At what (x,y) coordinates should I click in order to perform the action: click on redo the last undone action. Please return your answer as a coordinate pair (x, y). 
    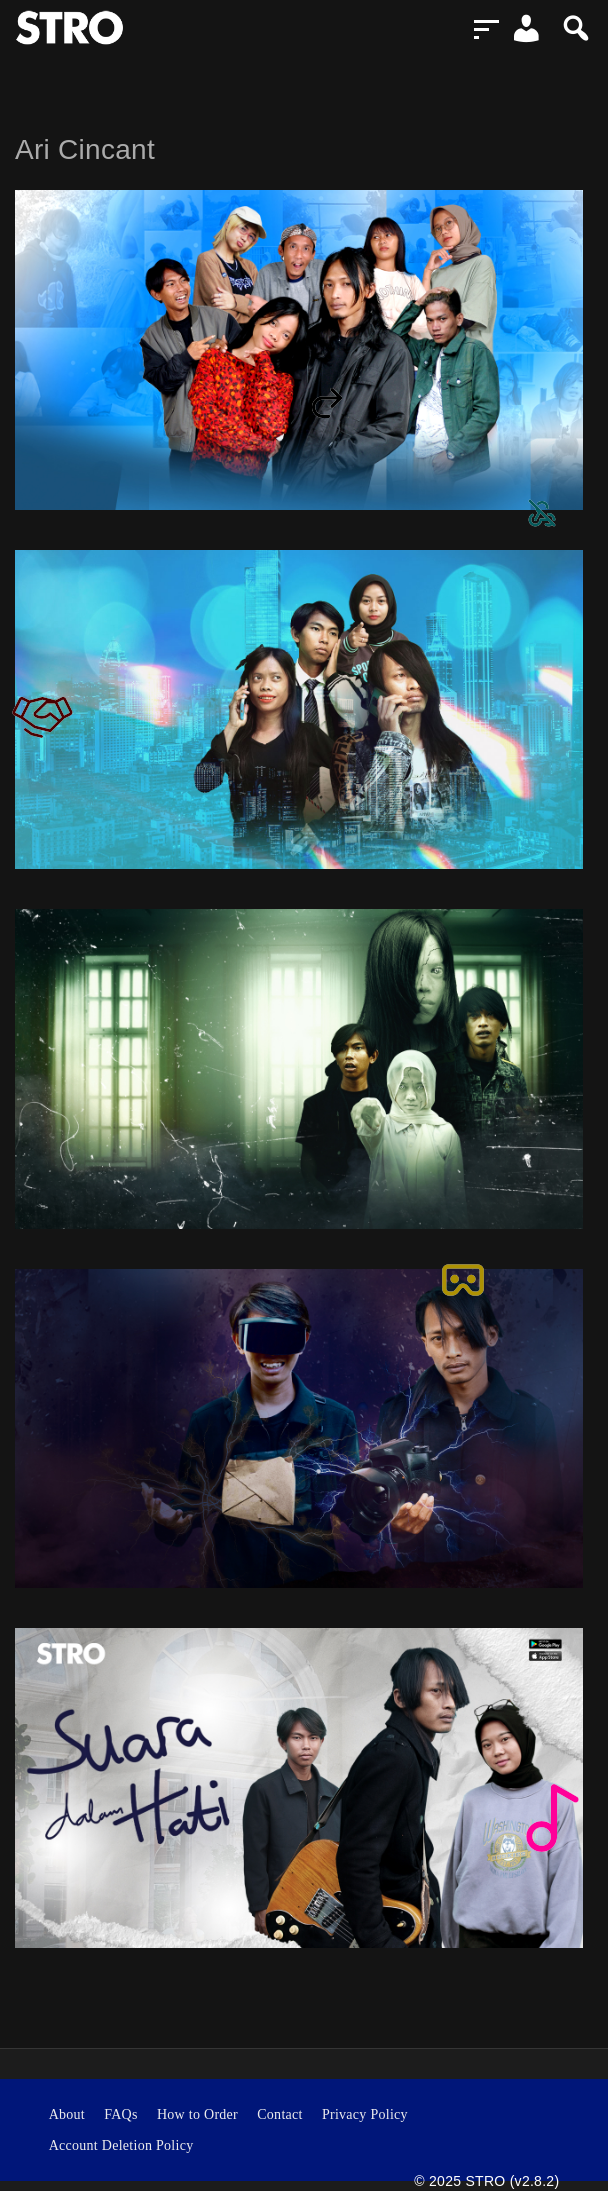
    Looking at the image, I should click on (327, 403).